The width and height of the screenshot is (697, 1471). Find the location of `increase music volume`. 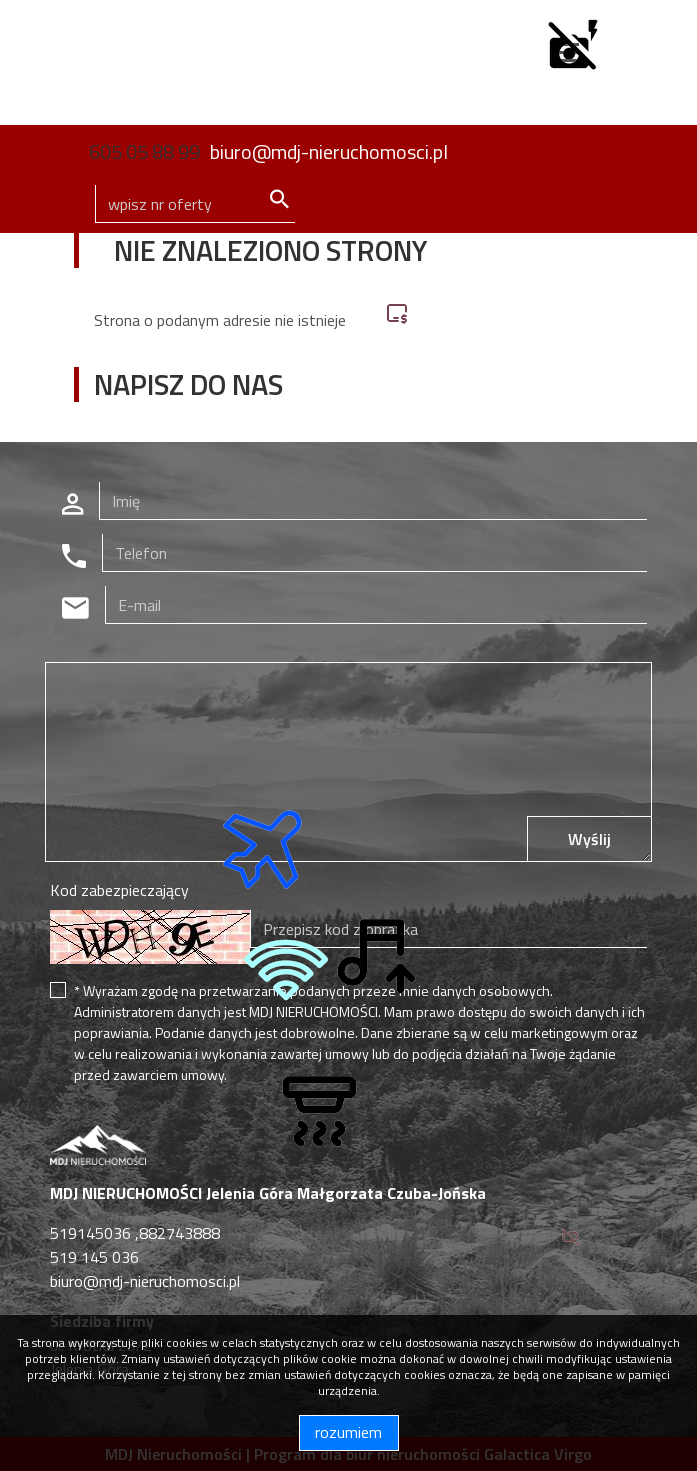

increase music volume is located at coordinates (374, 952).